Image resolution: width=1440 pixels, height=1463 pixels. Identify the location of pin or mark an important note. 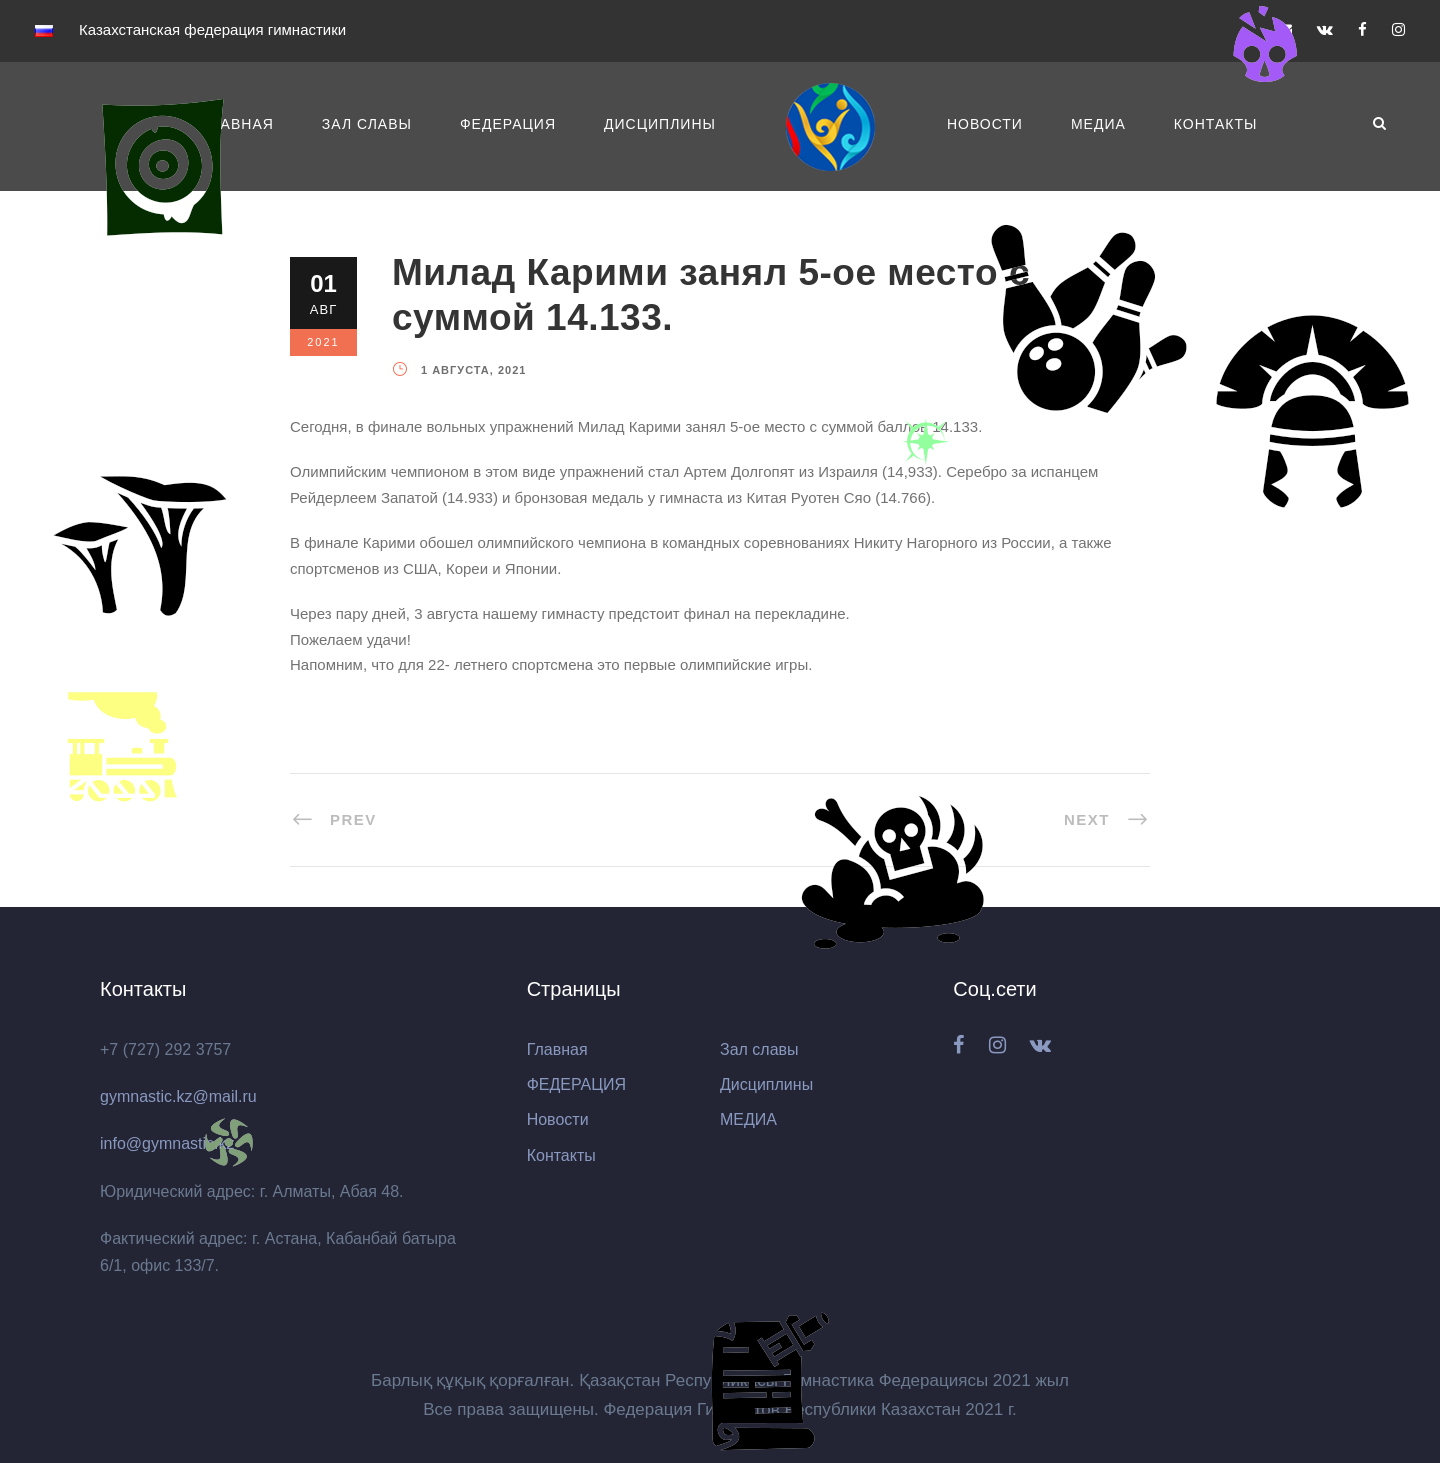
(764, 1381).